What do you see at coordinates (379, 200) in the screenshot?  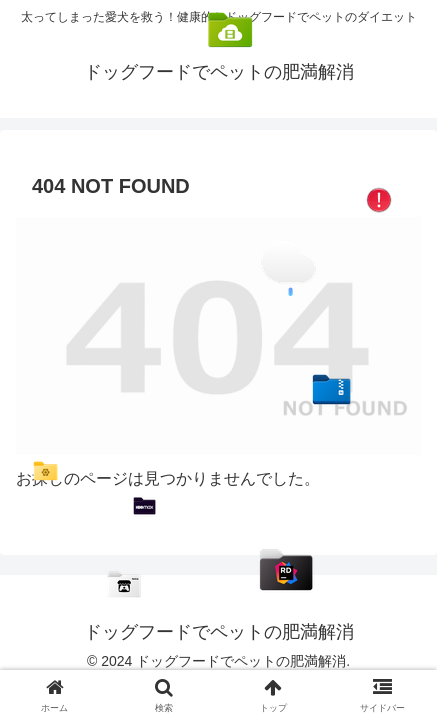 I see `indicates a warning or important alert` at bounding box center [379, 200].